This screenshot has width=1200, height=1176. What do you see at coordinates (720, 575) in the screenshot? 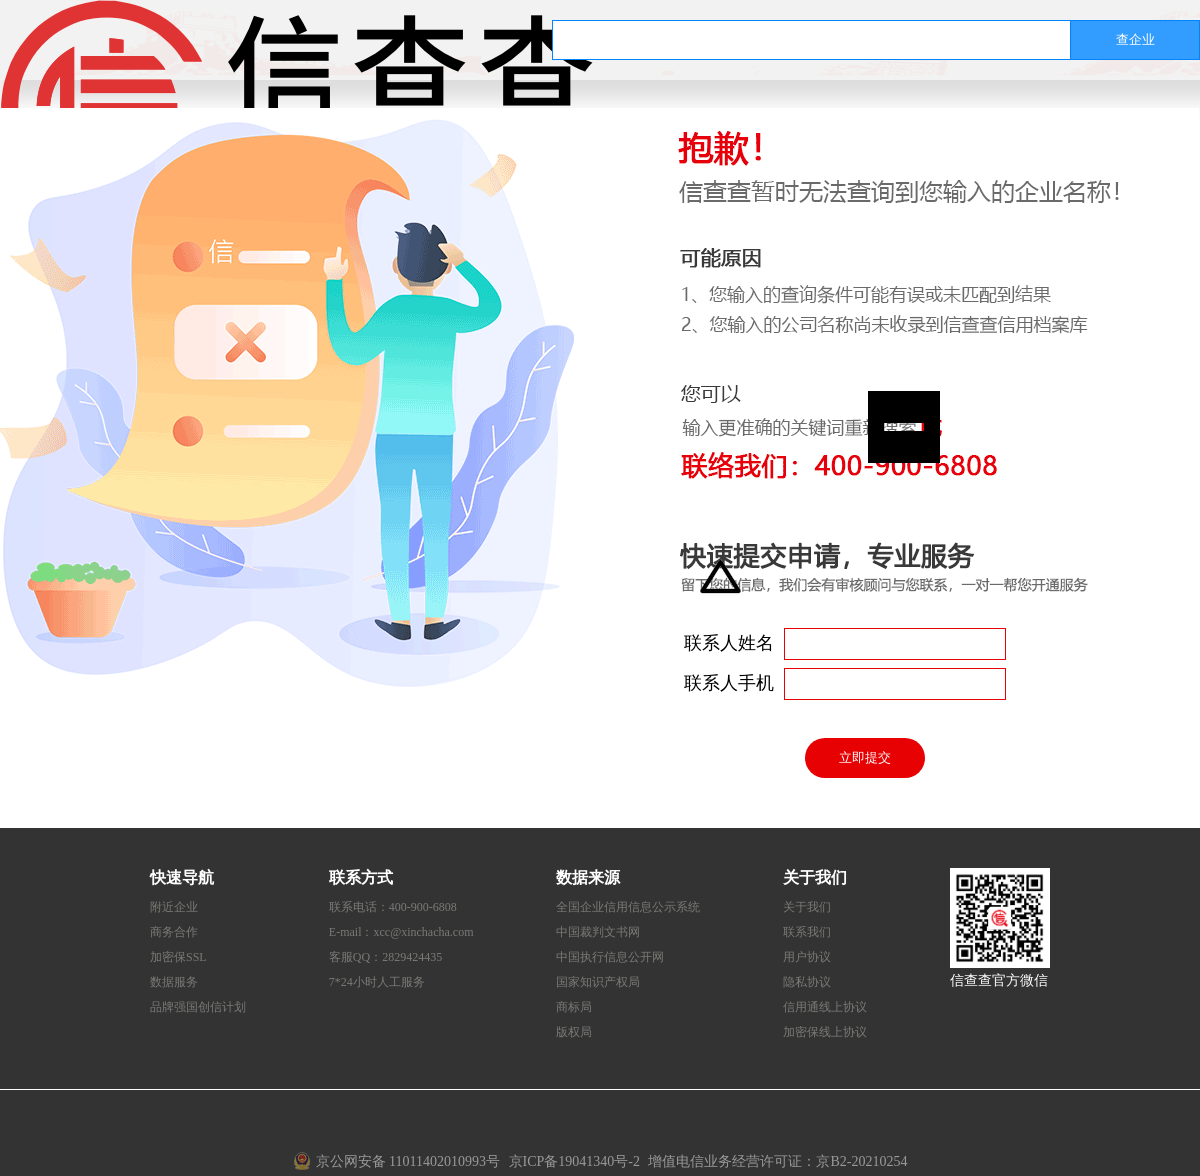
I see `view change history or version log` at bounding box center [720, 575].